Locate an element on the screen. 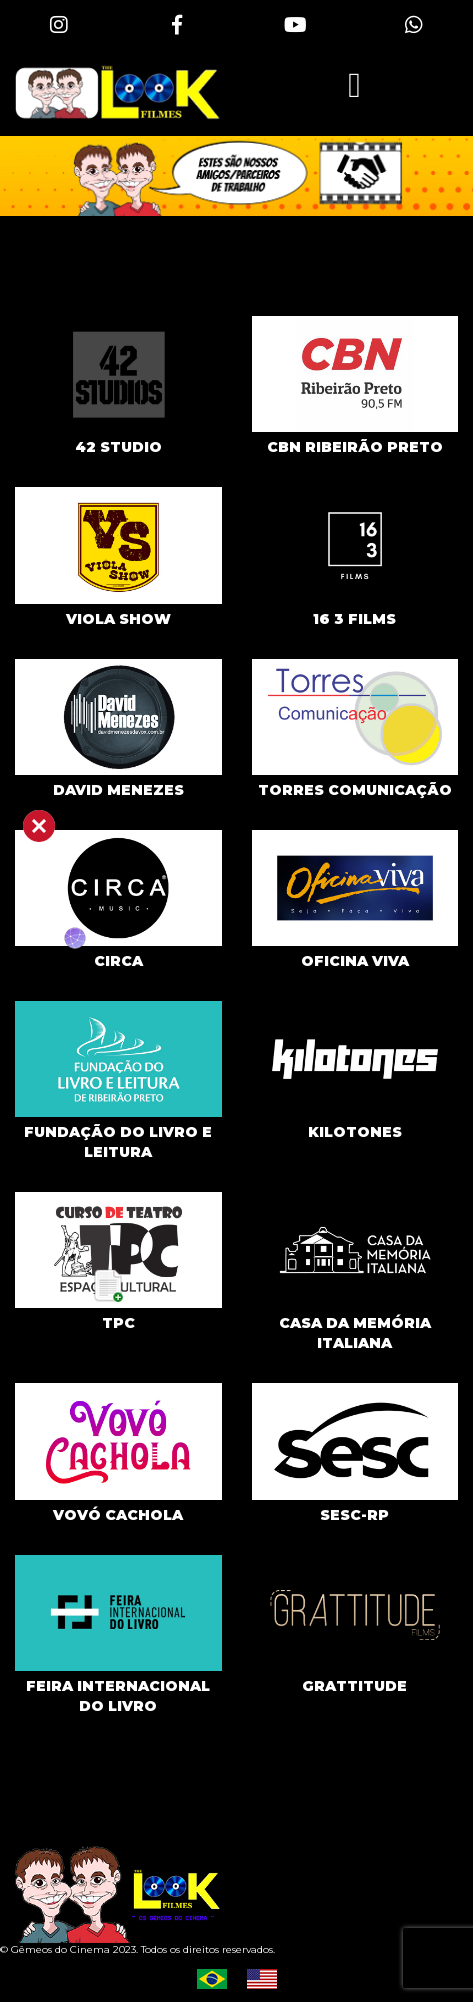 This screenshot has width=473, height=2002. access network workgroup or shared resources is located at coordinates (75, 938).